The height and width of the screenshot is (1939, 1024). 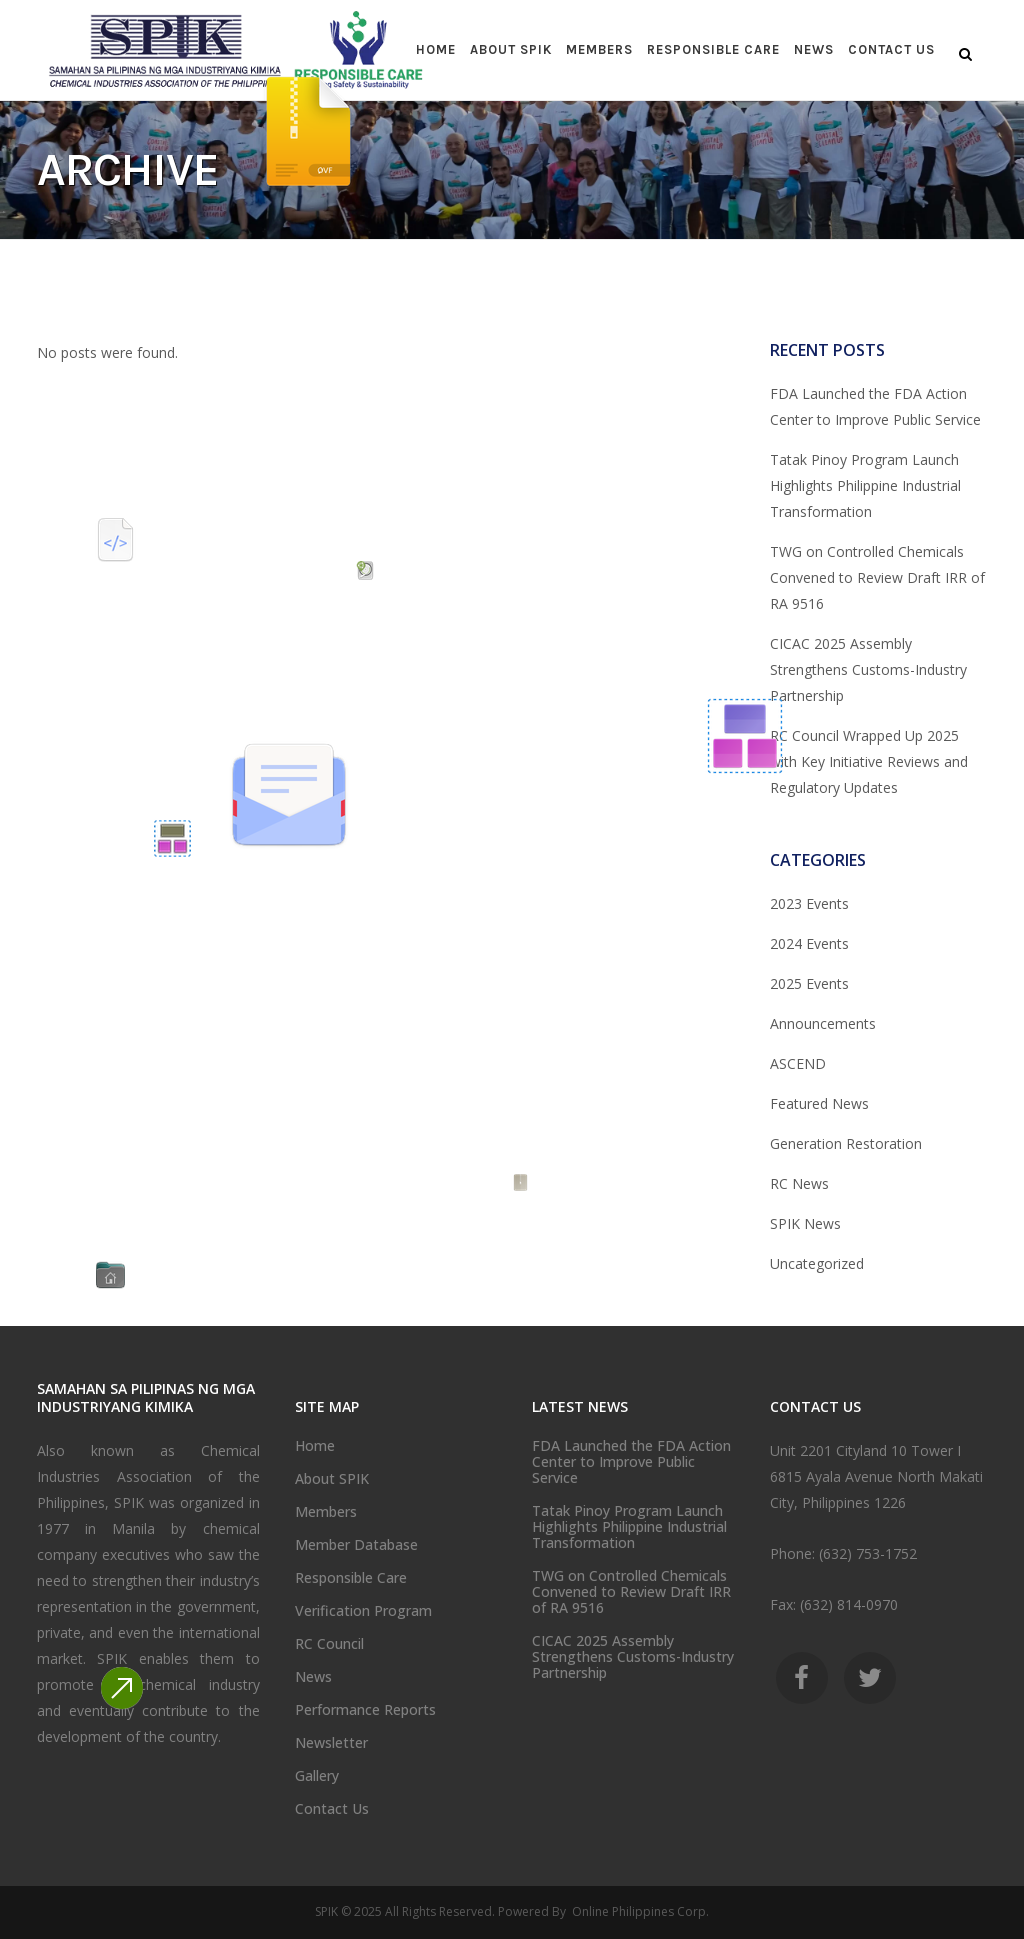 I want to click on open virtualization format file for virtual machine import/export, so click(x=308, y=133).